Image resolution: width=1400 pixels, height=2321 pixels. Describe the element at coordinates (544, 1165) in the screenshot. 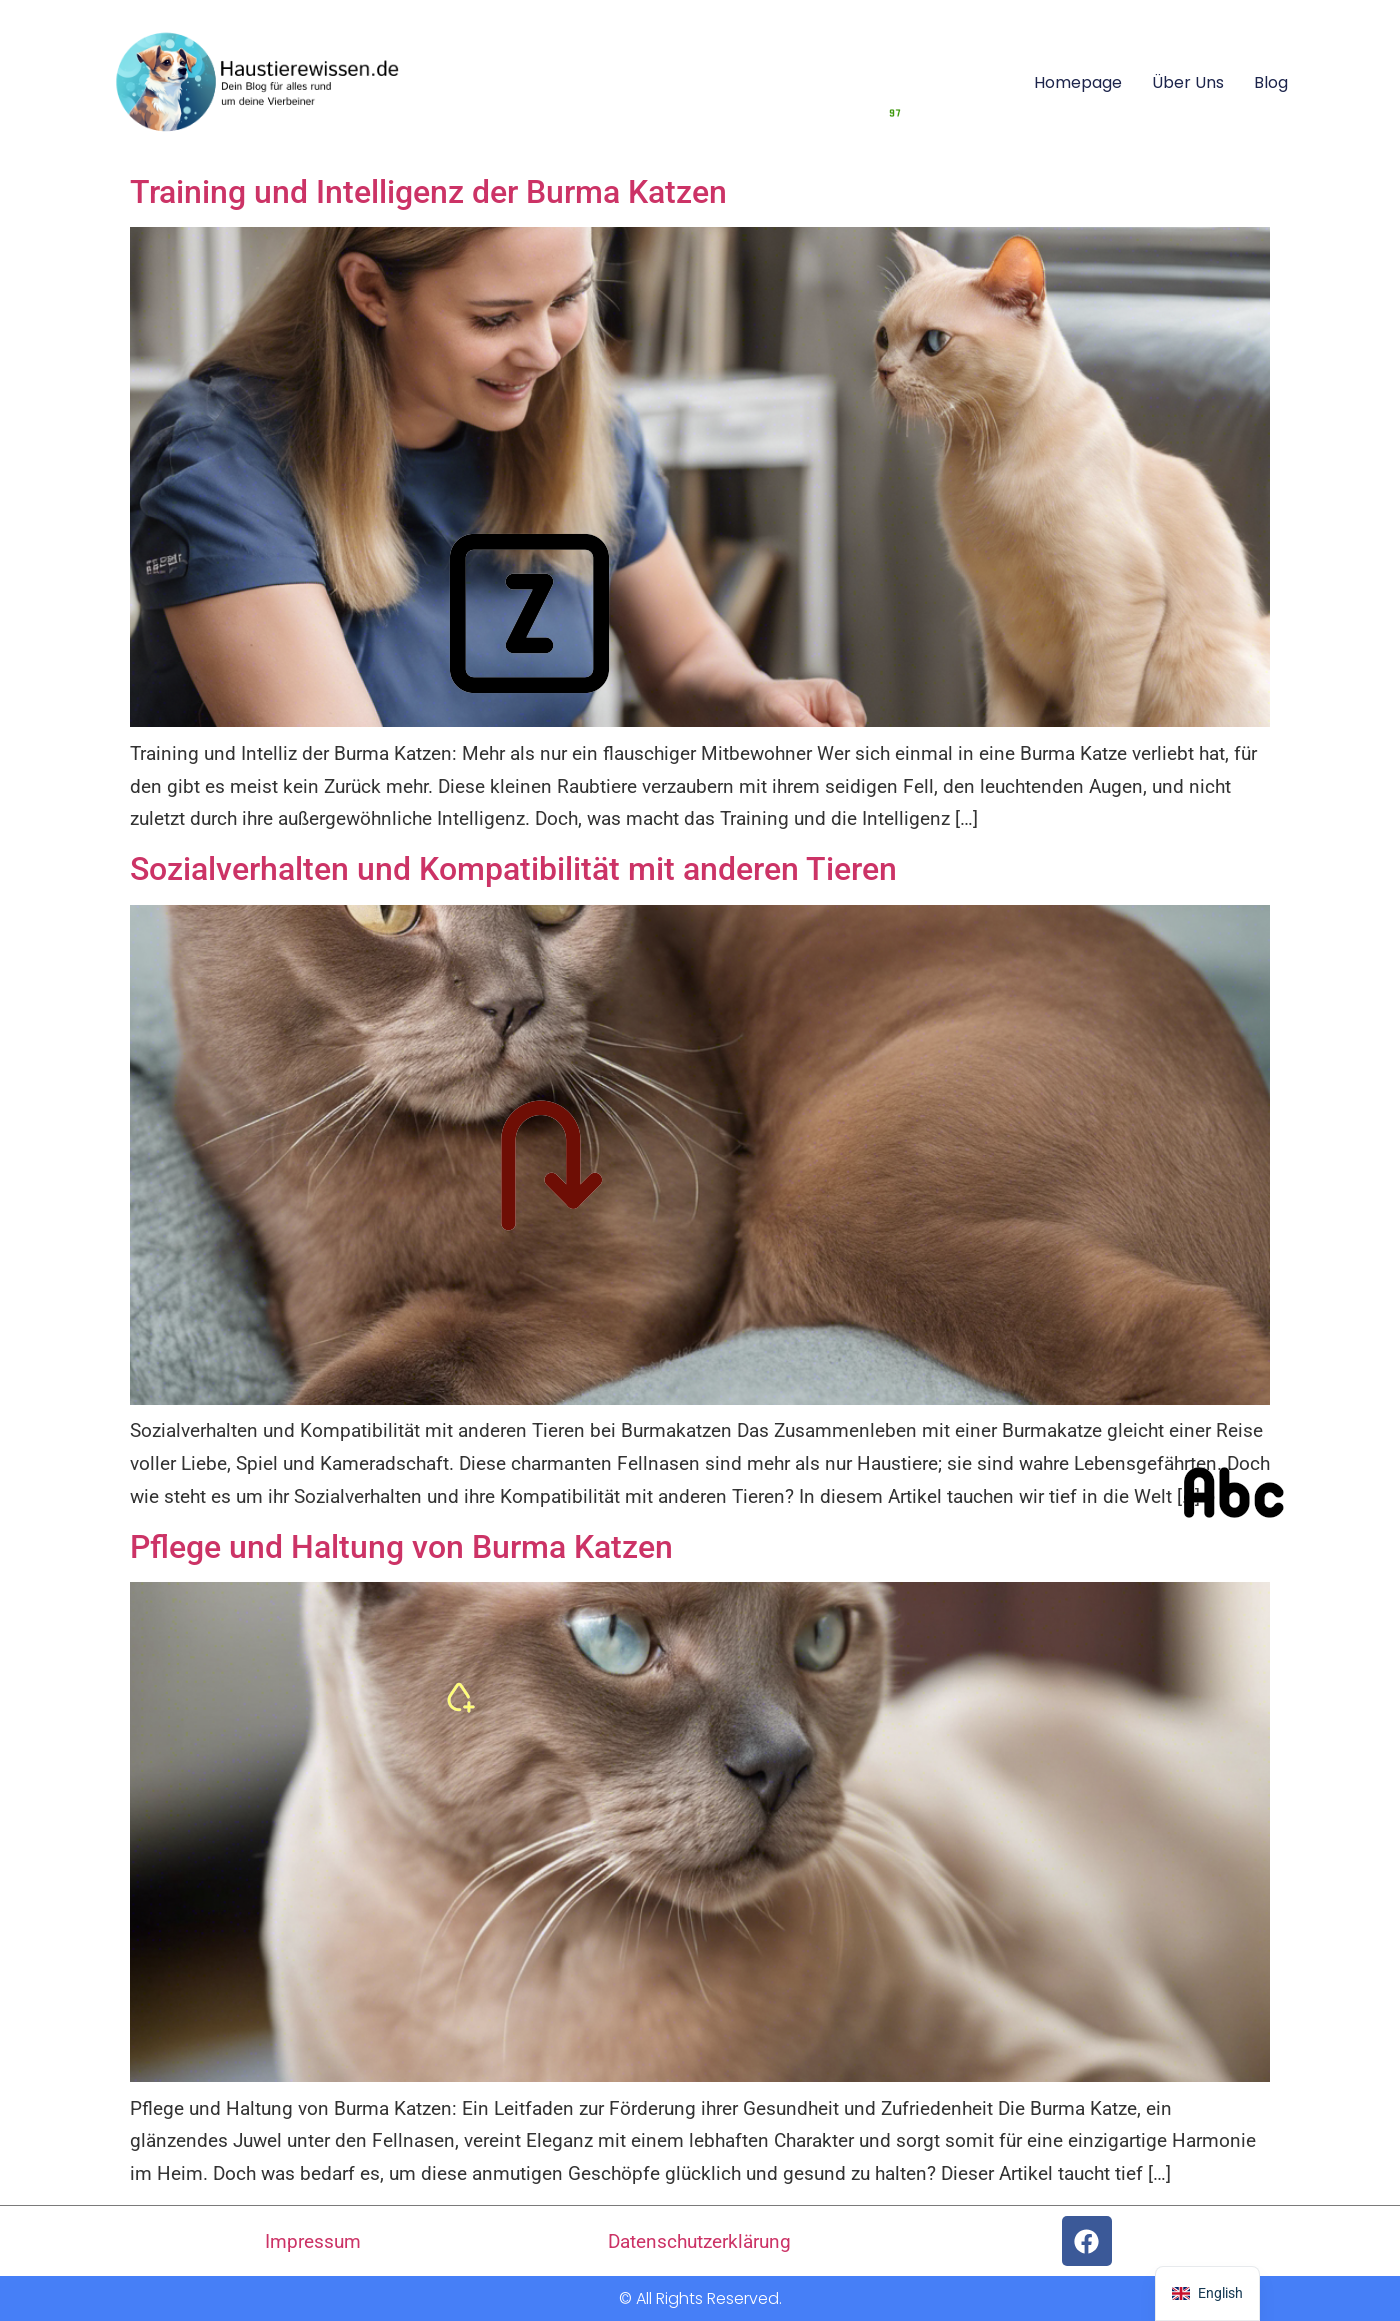

I see `make a u-turn to the right` at that location.